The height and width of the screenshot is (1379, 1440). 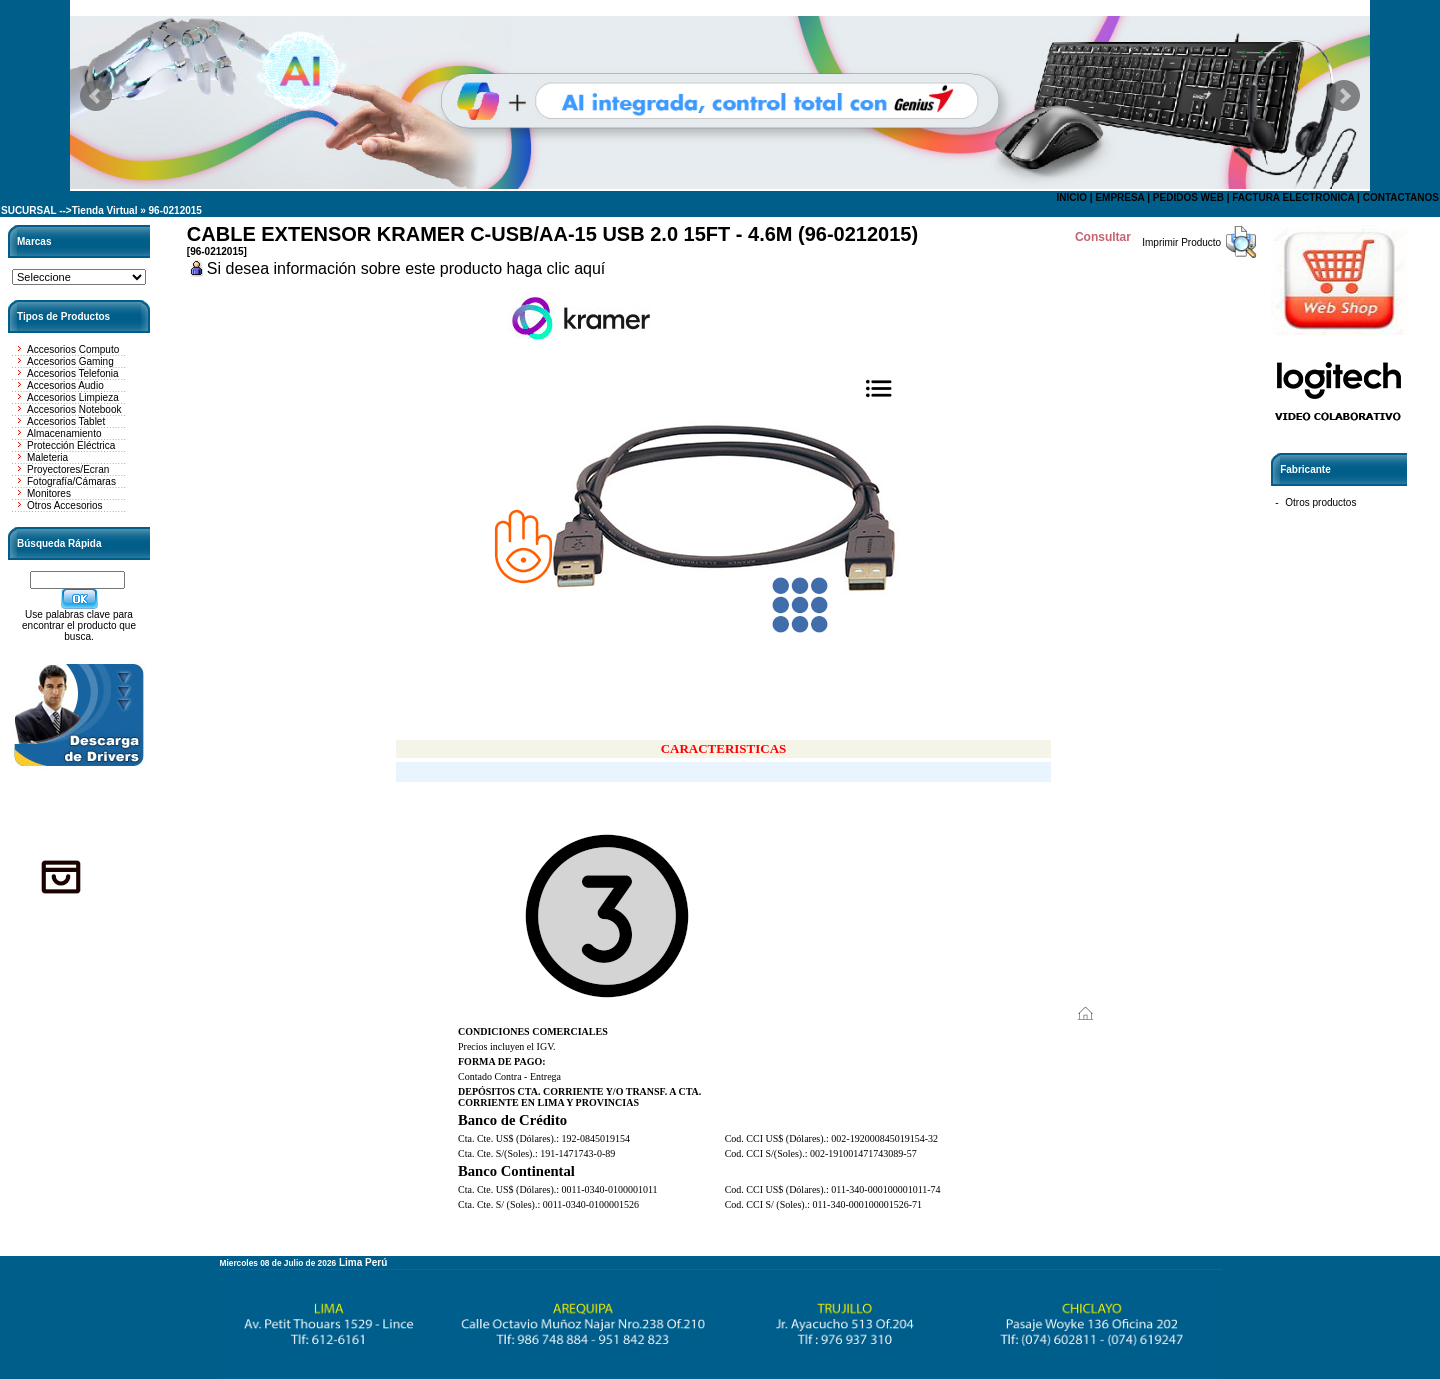 What do you see at coordinates (1085, 1013) in the screenshot?
I see `navigate to home screen` at bounding box center [1085, 1013].